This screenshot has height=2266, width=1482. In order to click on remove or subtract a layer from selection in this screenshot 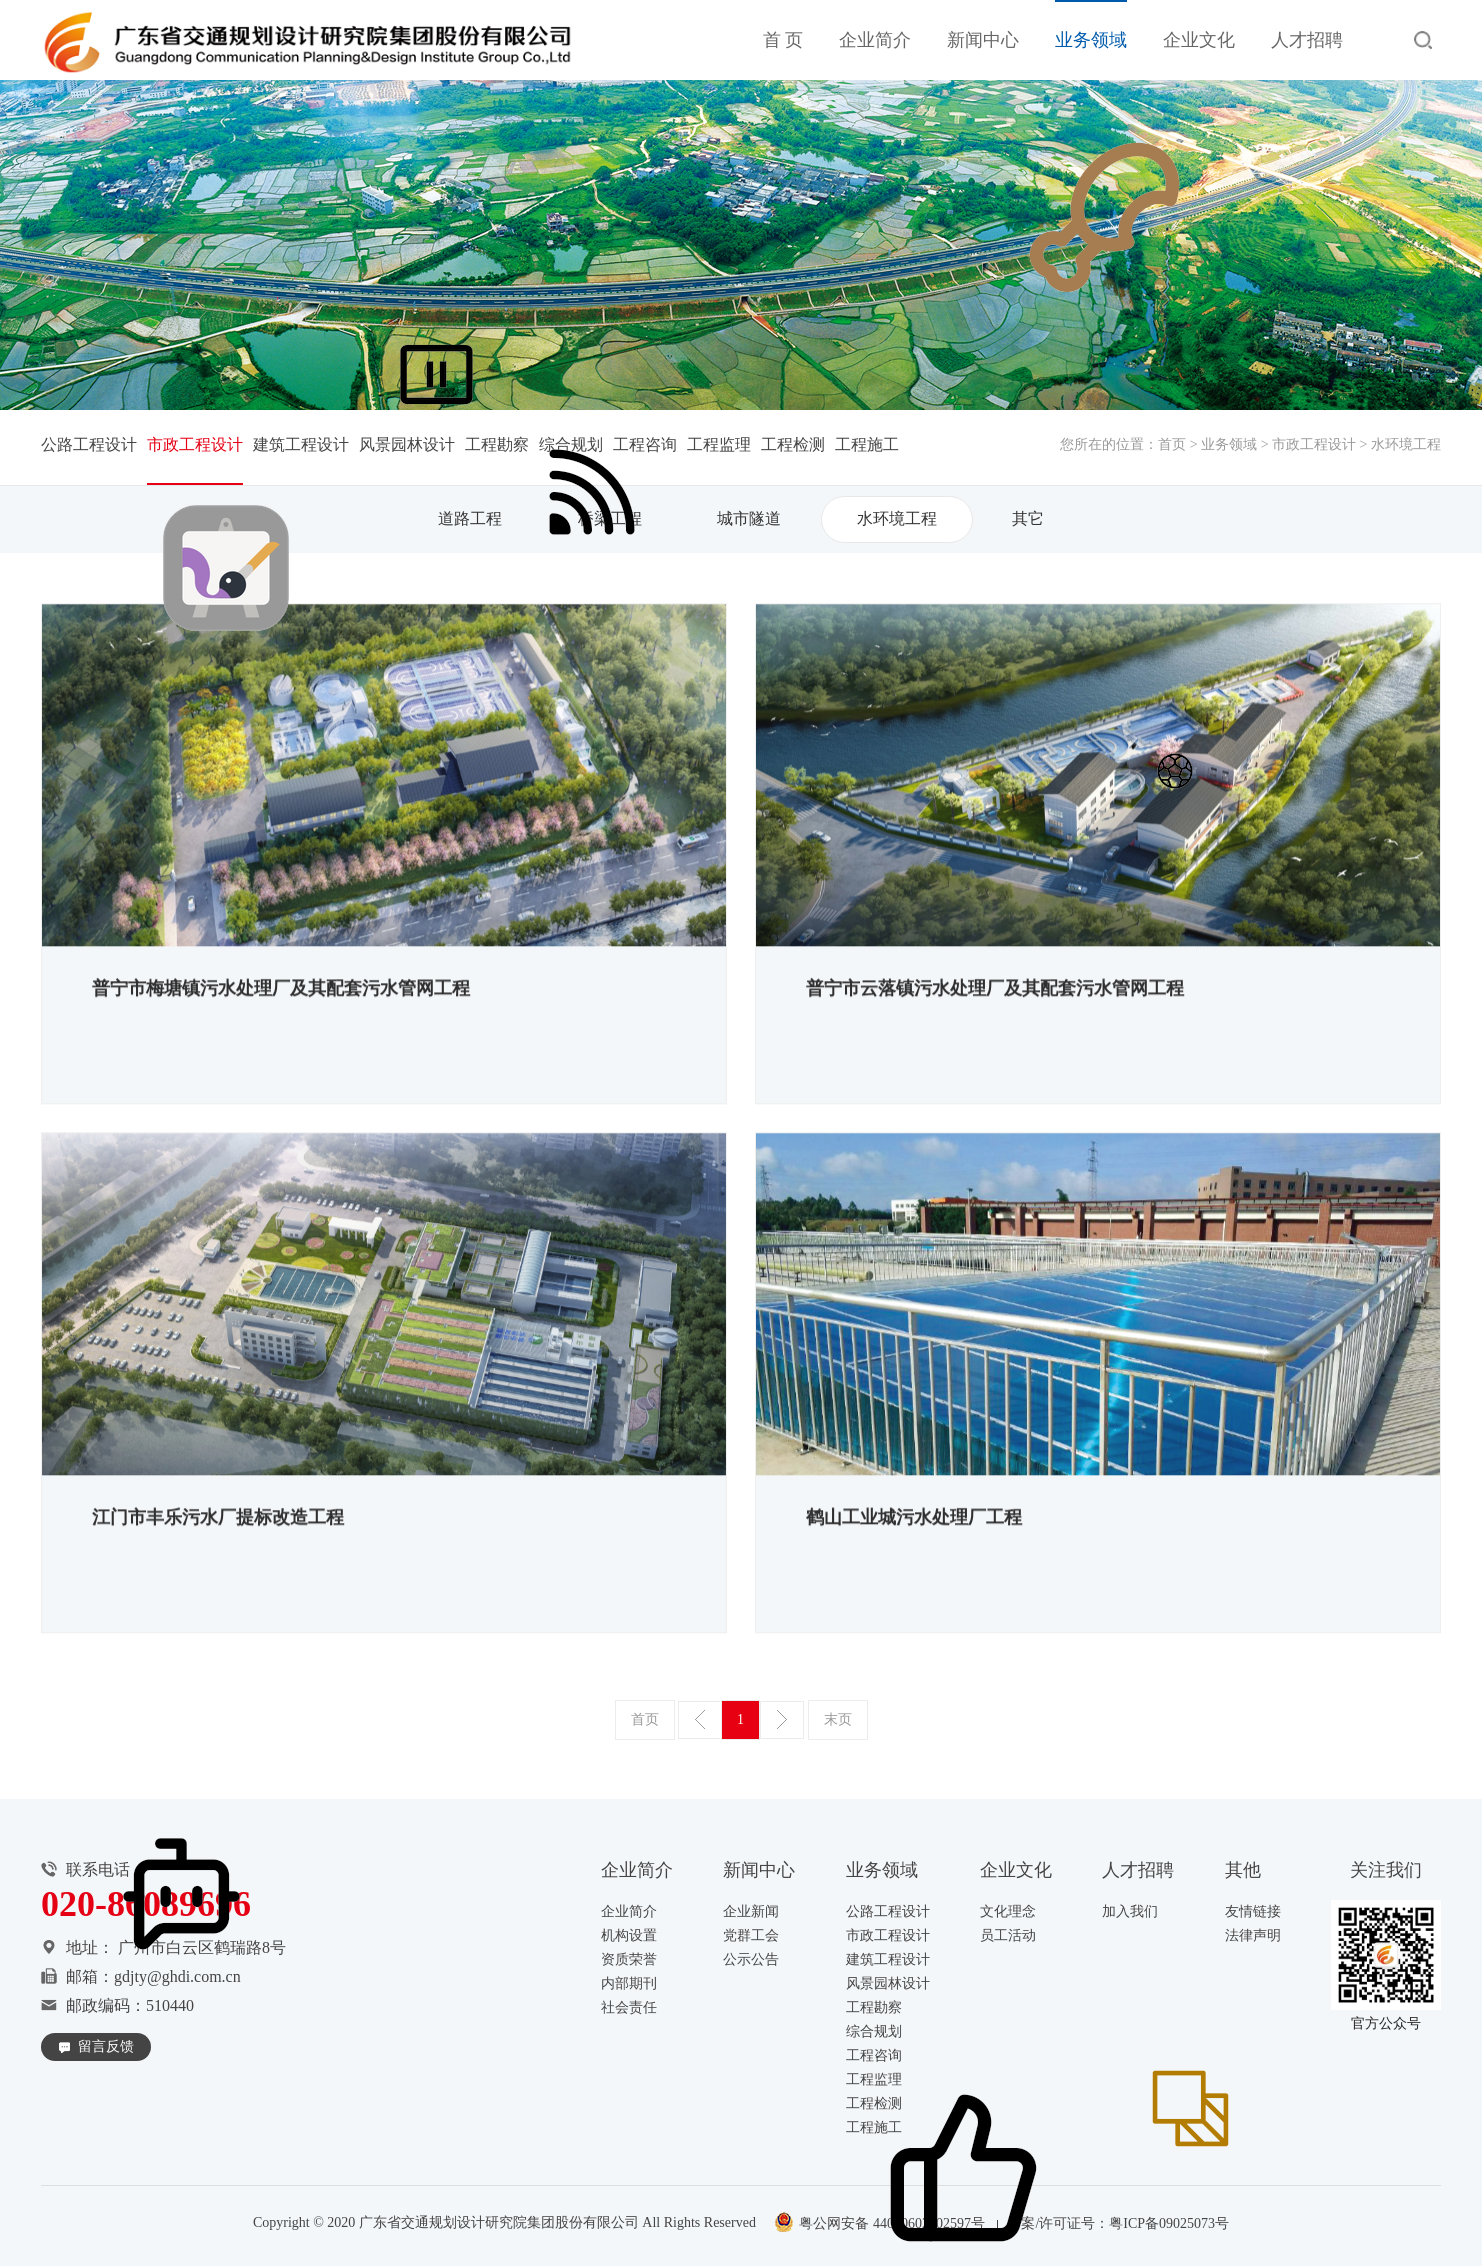, I will do `click(1190, 2108)`.